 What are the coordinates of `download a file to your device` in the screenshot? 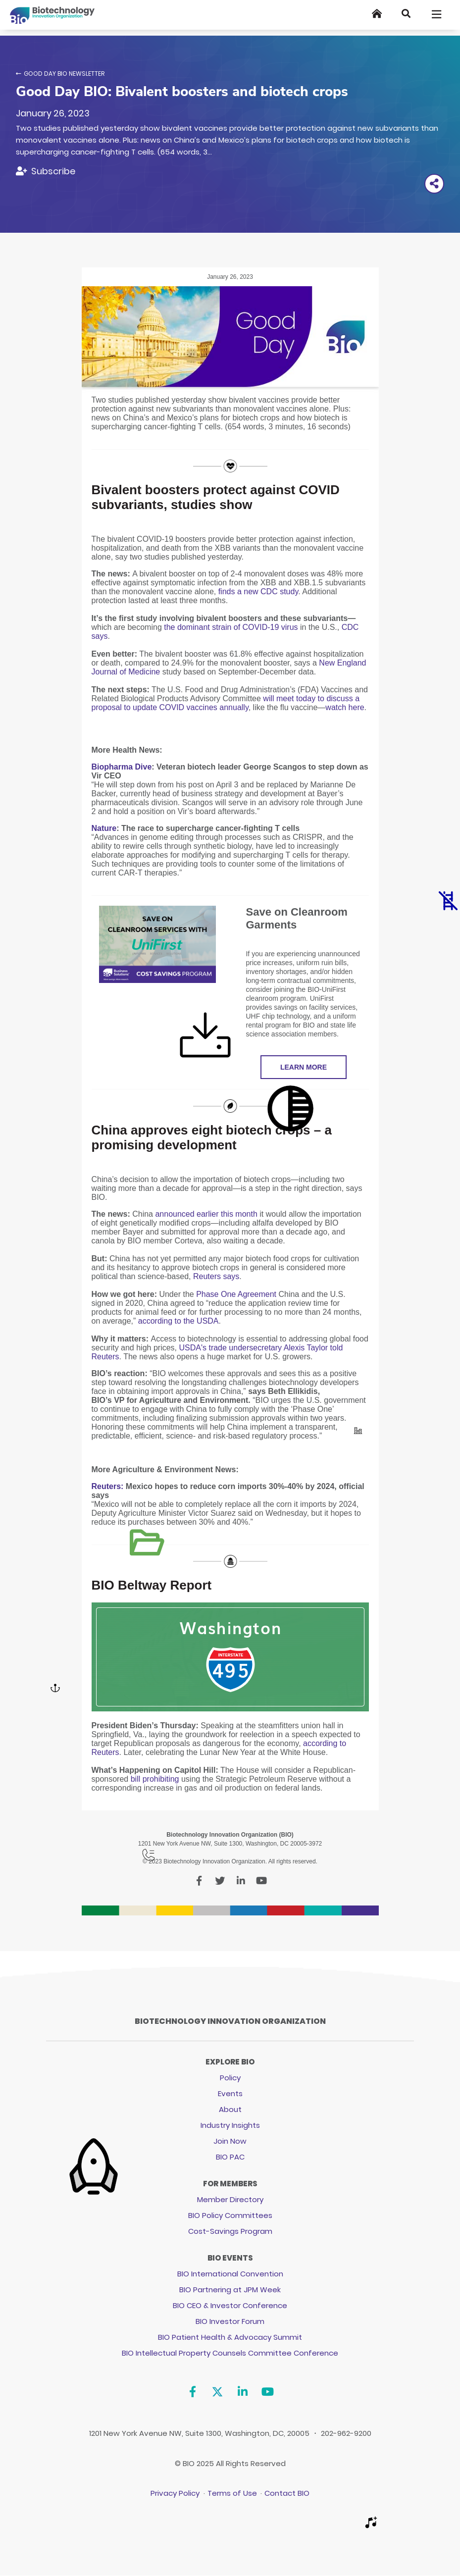 It's located at (205, 1037).